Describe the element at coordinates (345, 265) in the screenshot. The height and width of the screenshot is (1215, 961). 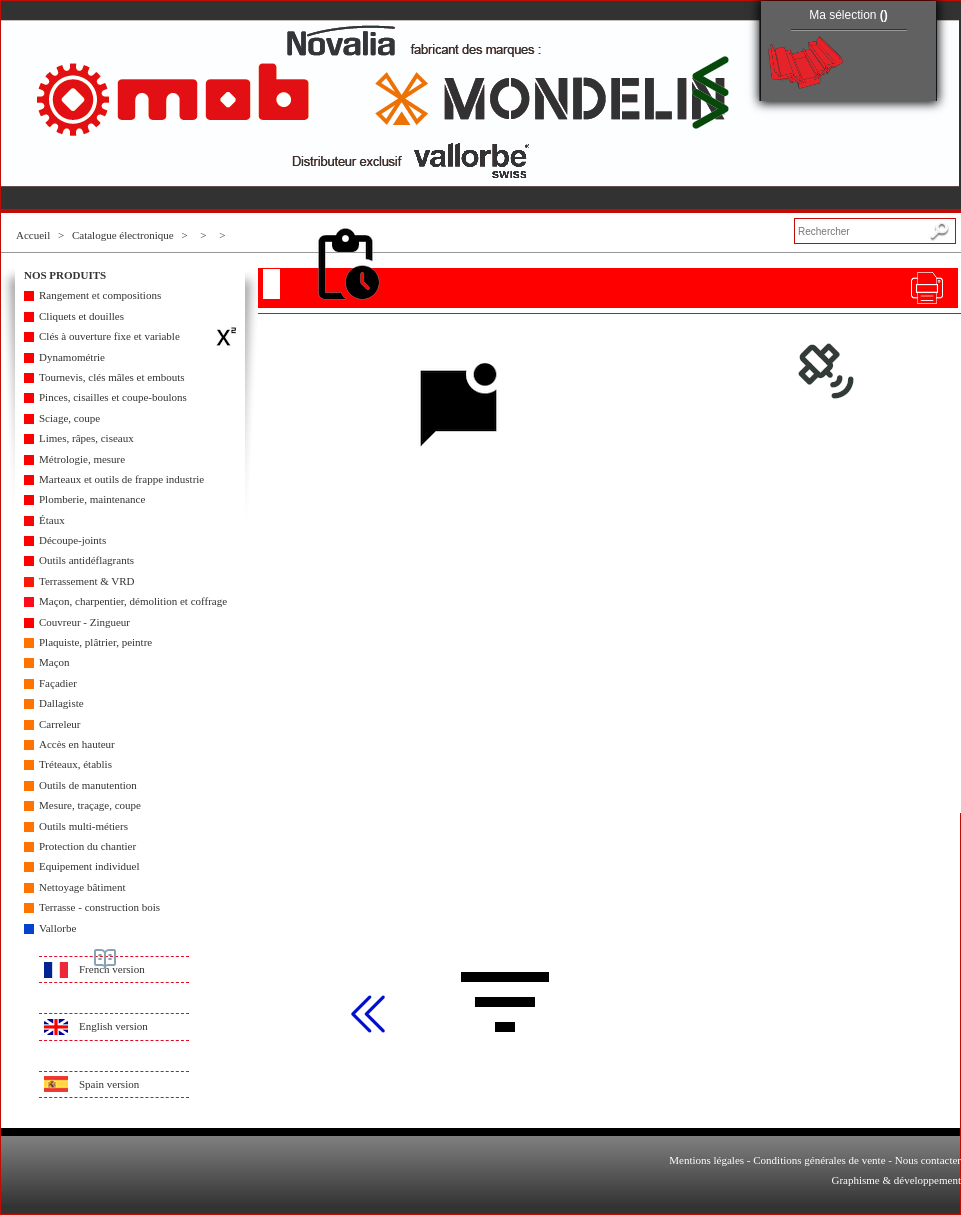
I see `view tasks awaiting completion` at that location.